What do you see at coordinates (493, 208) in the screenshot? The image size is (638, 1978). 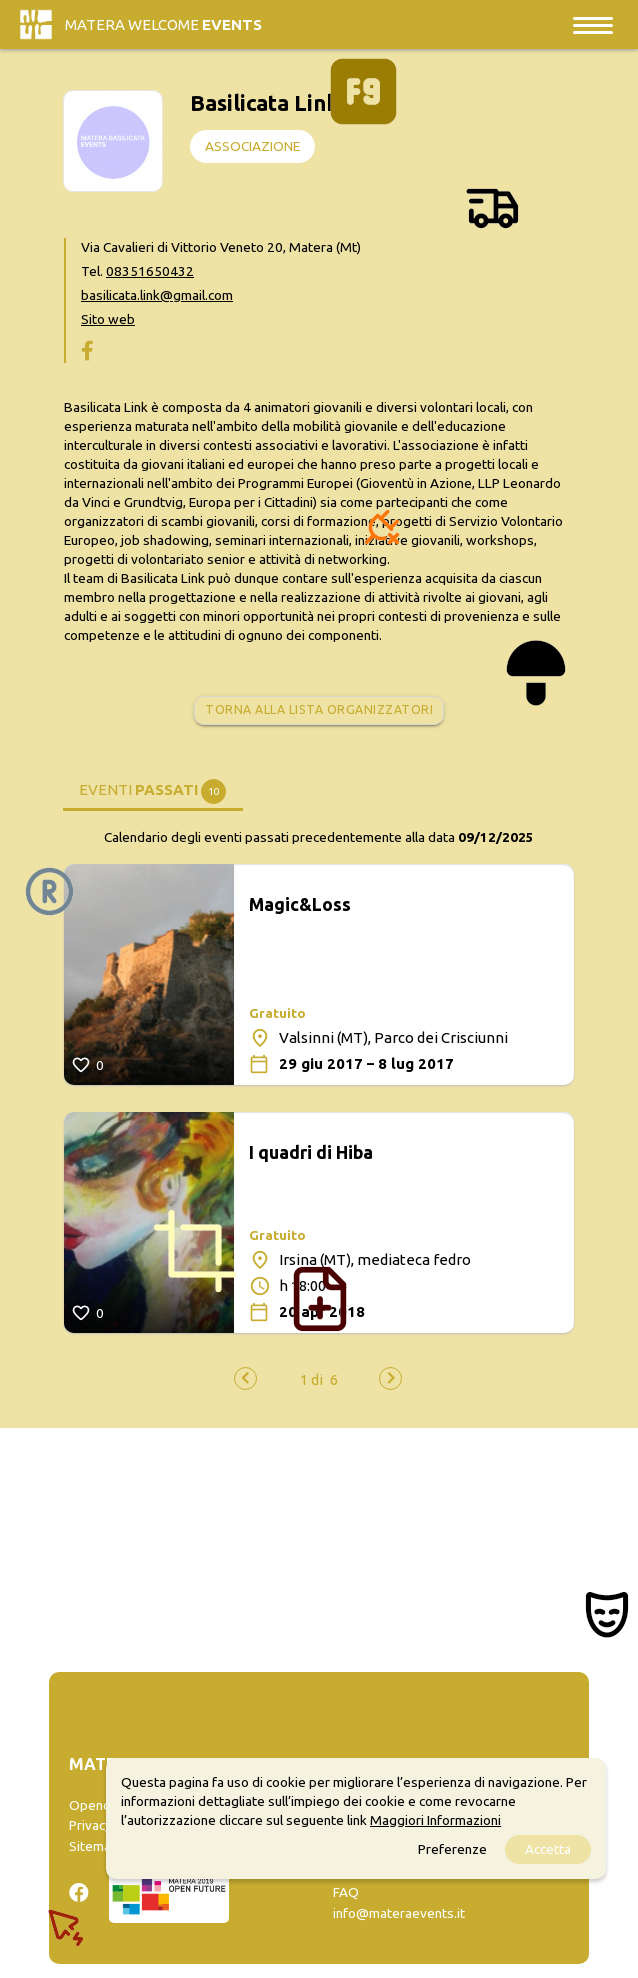 I see `track your delivery status` at bounding box center [493, 208].